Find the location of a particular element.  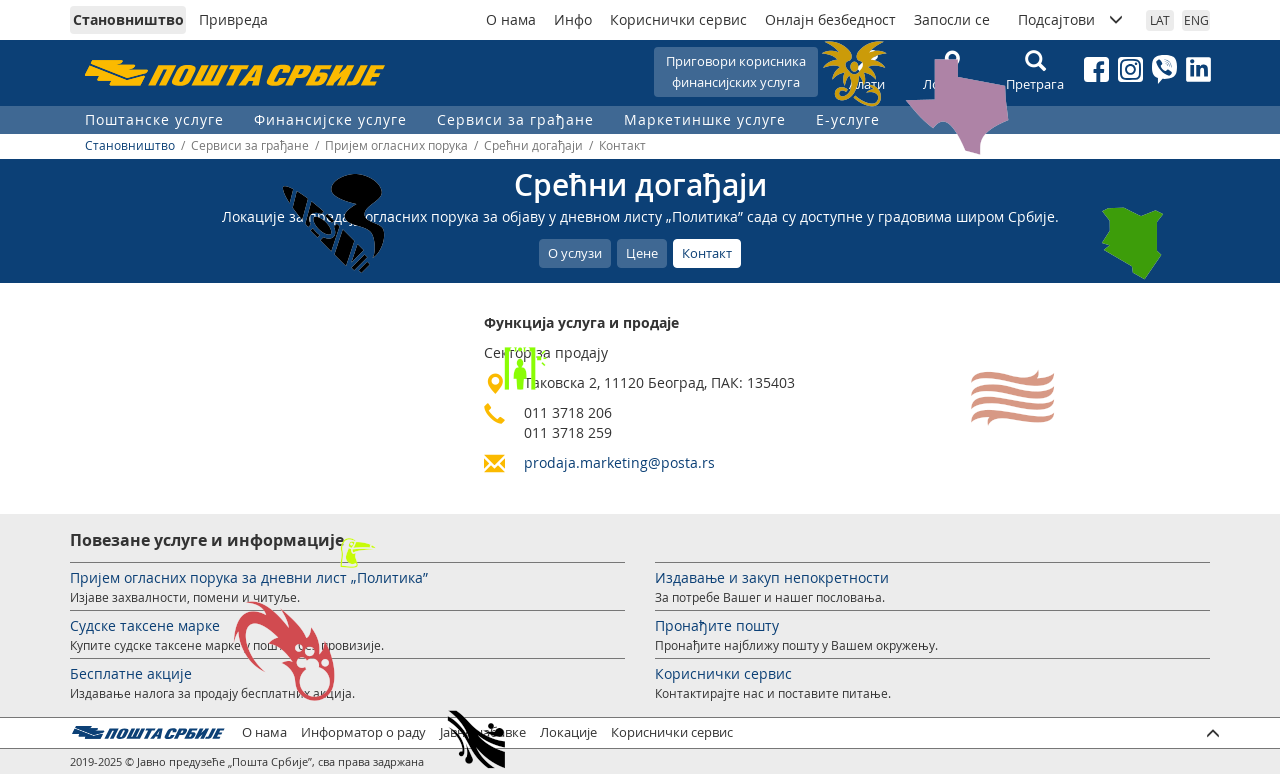

indicates water or stream-related content is located at coordinates (476, 739).